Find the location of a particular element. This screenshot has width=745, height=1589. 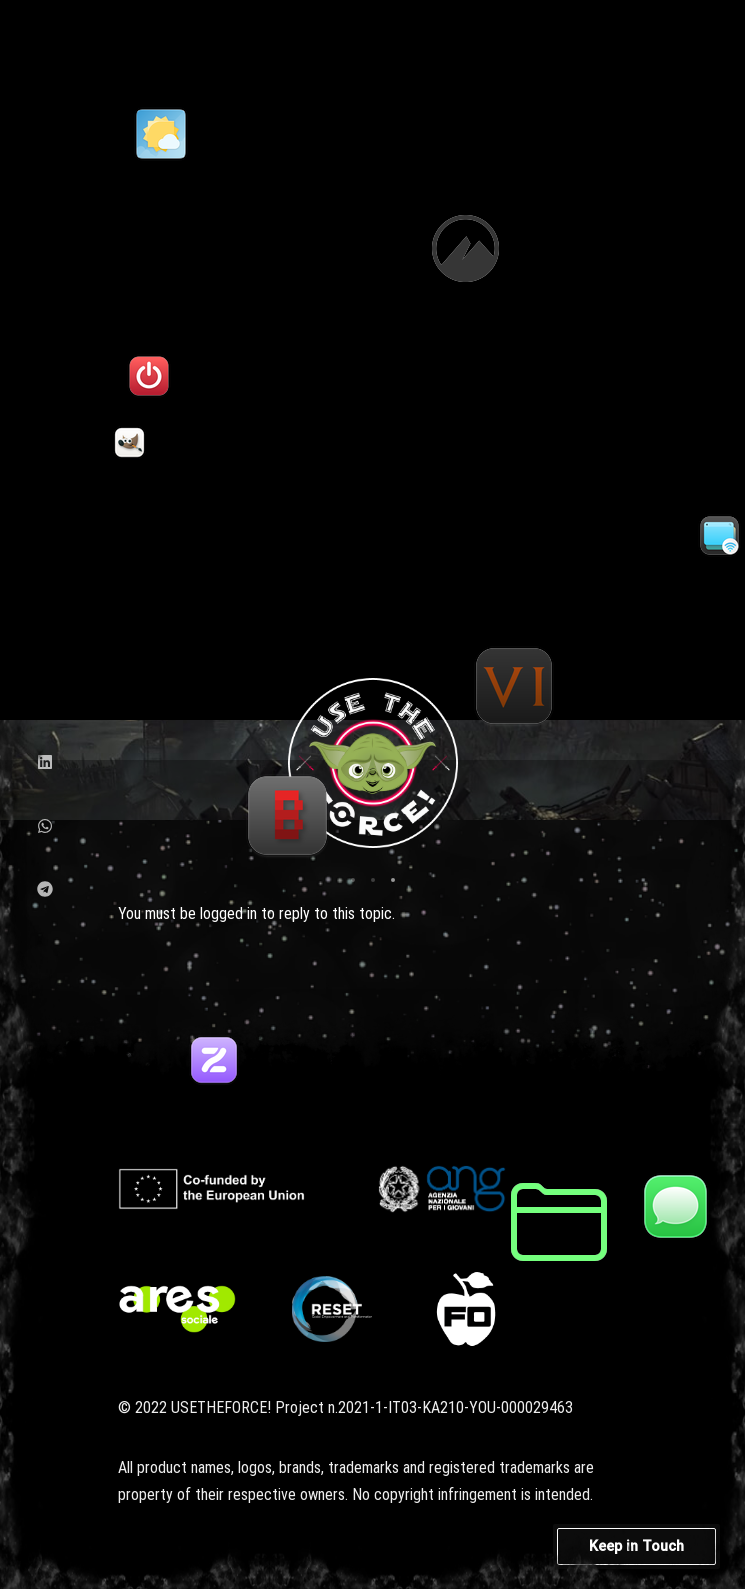

open the weather app is located at coordinates (161, 134).